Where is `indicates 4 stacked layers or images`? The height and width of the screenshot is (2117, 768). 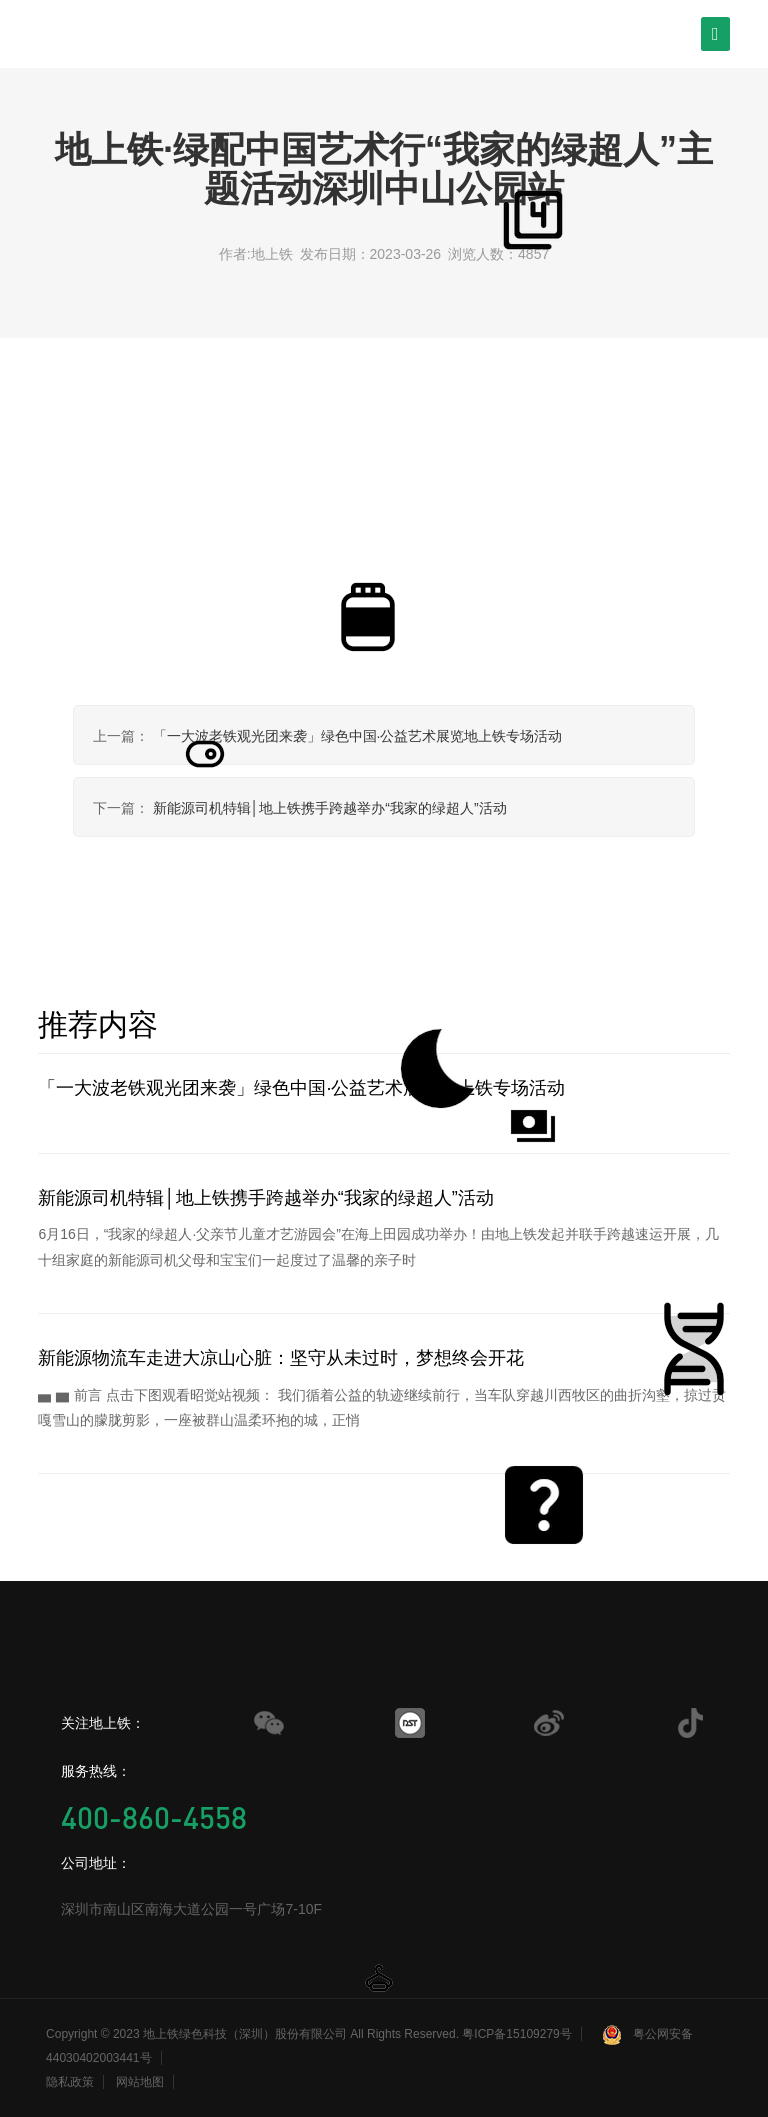
indicates 4 stacked layers or images is located at coordinates (533, 220).